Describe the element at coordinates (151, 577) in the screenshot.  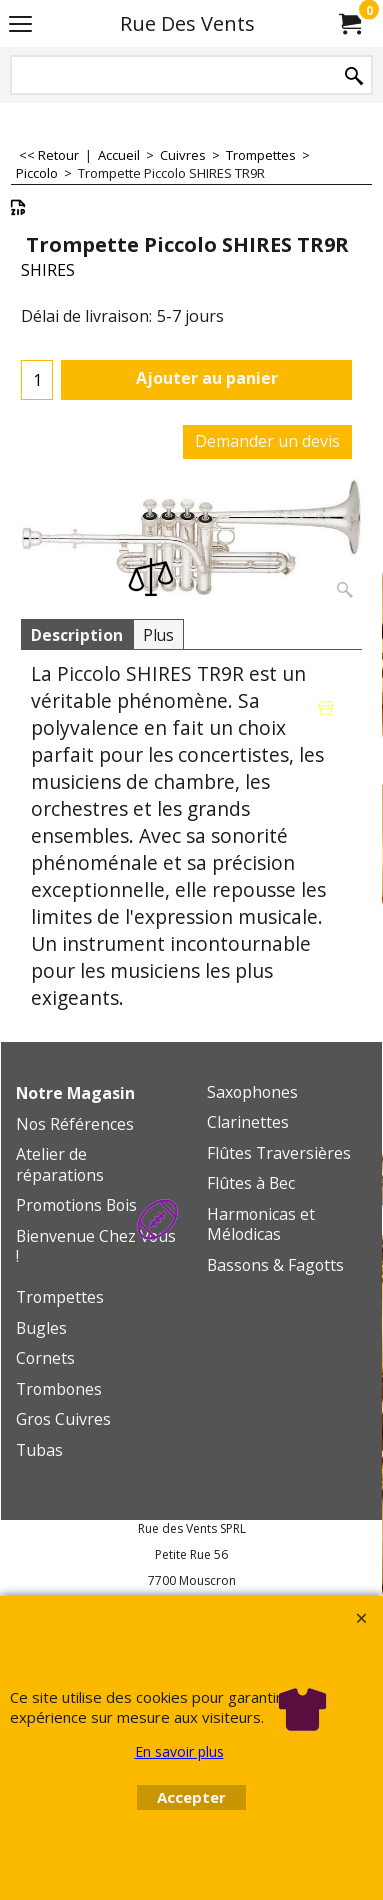
I see `compare items or options` at that location.